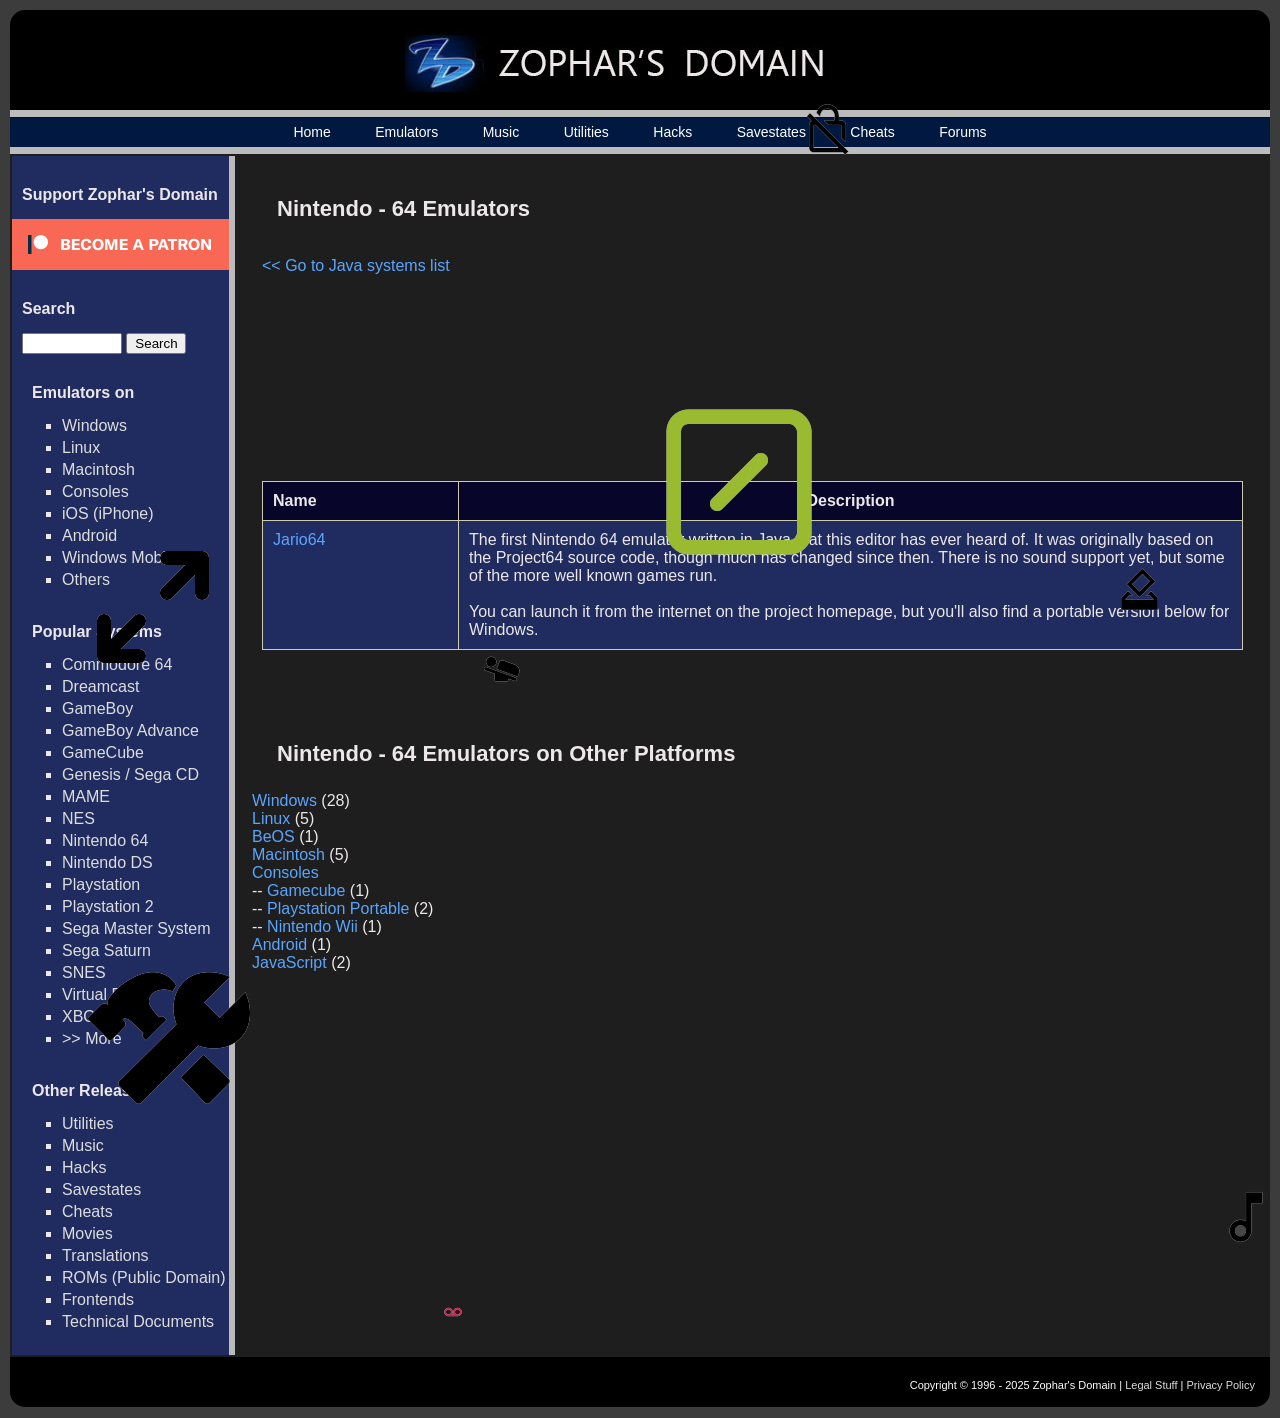 This screenshot has width=1280, height=1418. What do you see at coordinates (169, 1038) in the screenshot?
I see `access settings or configuration options` at bounding box center [169, 1038].